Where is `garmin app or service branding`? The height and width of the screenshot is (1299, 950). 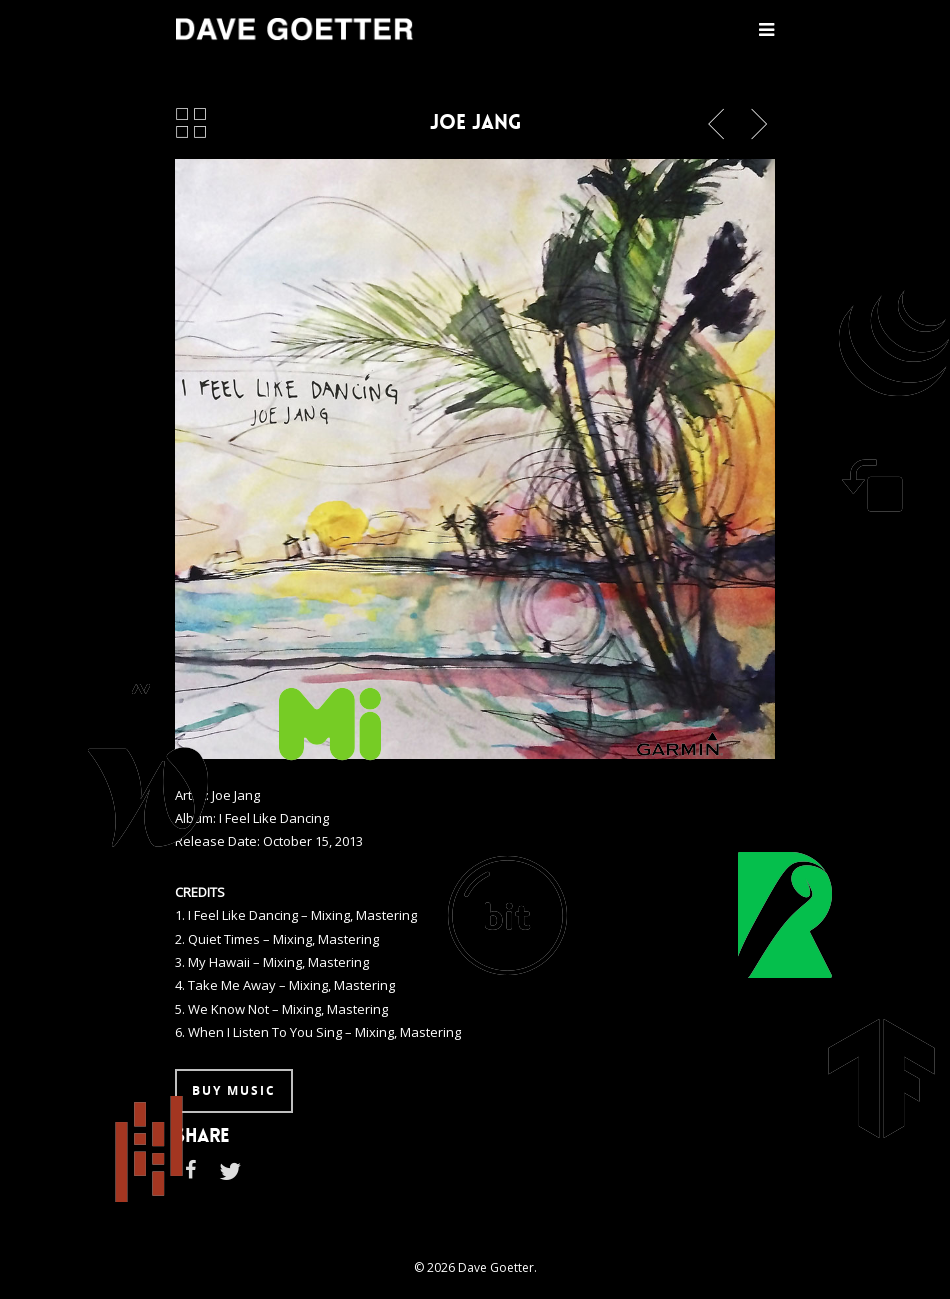 garmin app or service branding is located at coordinates (680, 744).